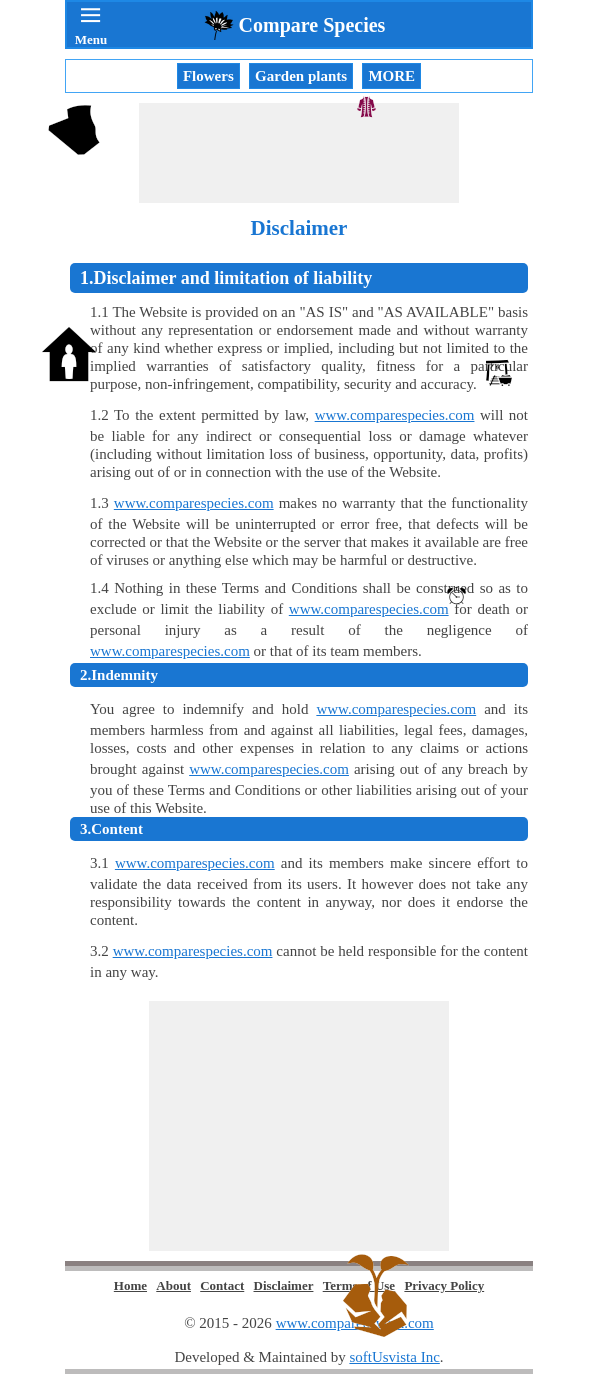 This screenshot has height=1384, width=598. Describe the element at coordinates (366, 106) in the screenshot. I see `select pirate costume or outfit` at that location.